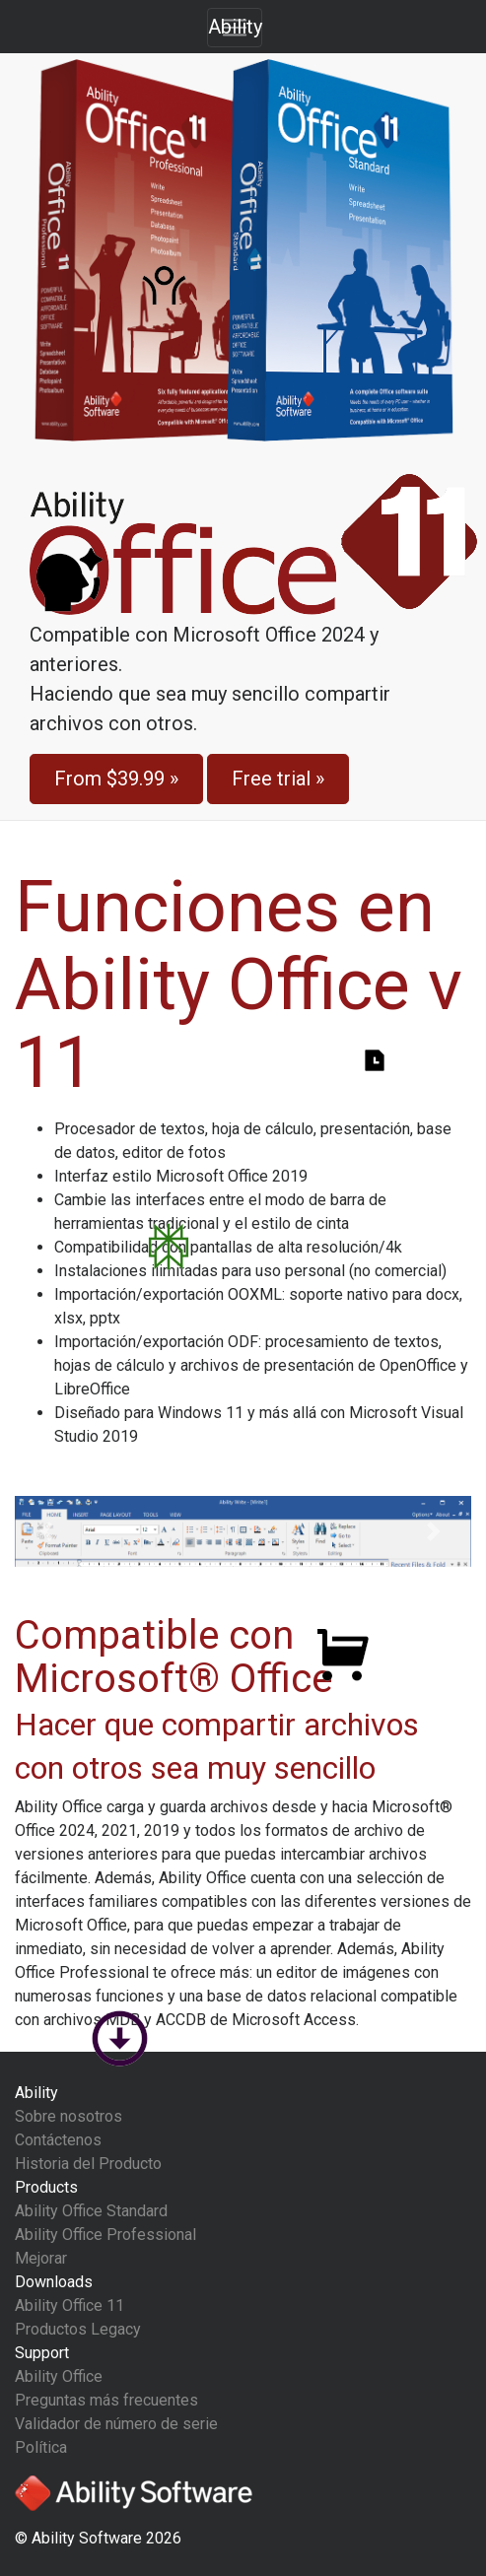 Image resolution: width=486 pixels, height=2576 pixels. I want to click on view file version history, so click(375, 1060).